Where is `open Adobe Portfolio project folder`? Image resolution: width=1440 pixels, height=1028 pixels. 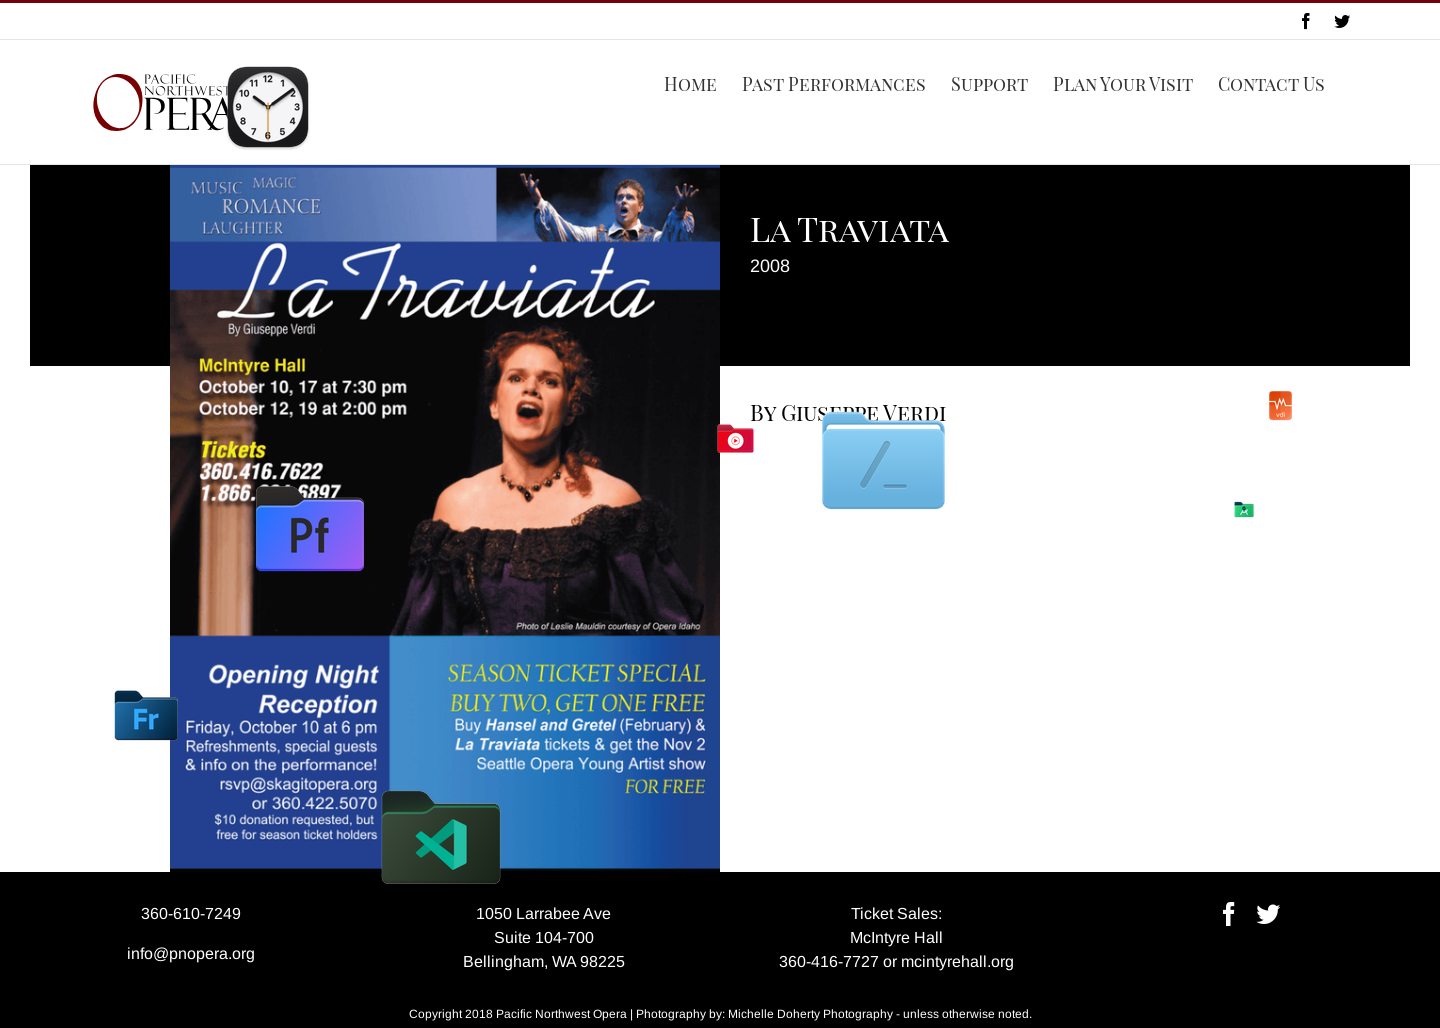
open Adobe Portfolio project folder is located at coordinates (309, 531).